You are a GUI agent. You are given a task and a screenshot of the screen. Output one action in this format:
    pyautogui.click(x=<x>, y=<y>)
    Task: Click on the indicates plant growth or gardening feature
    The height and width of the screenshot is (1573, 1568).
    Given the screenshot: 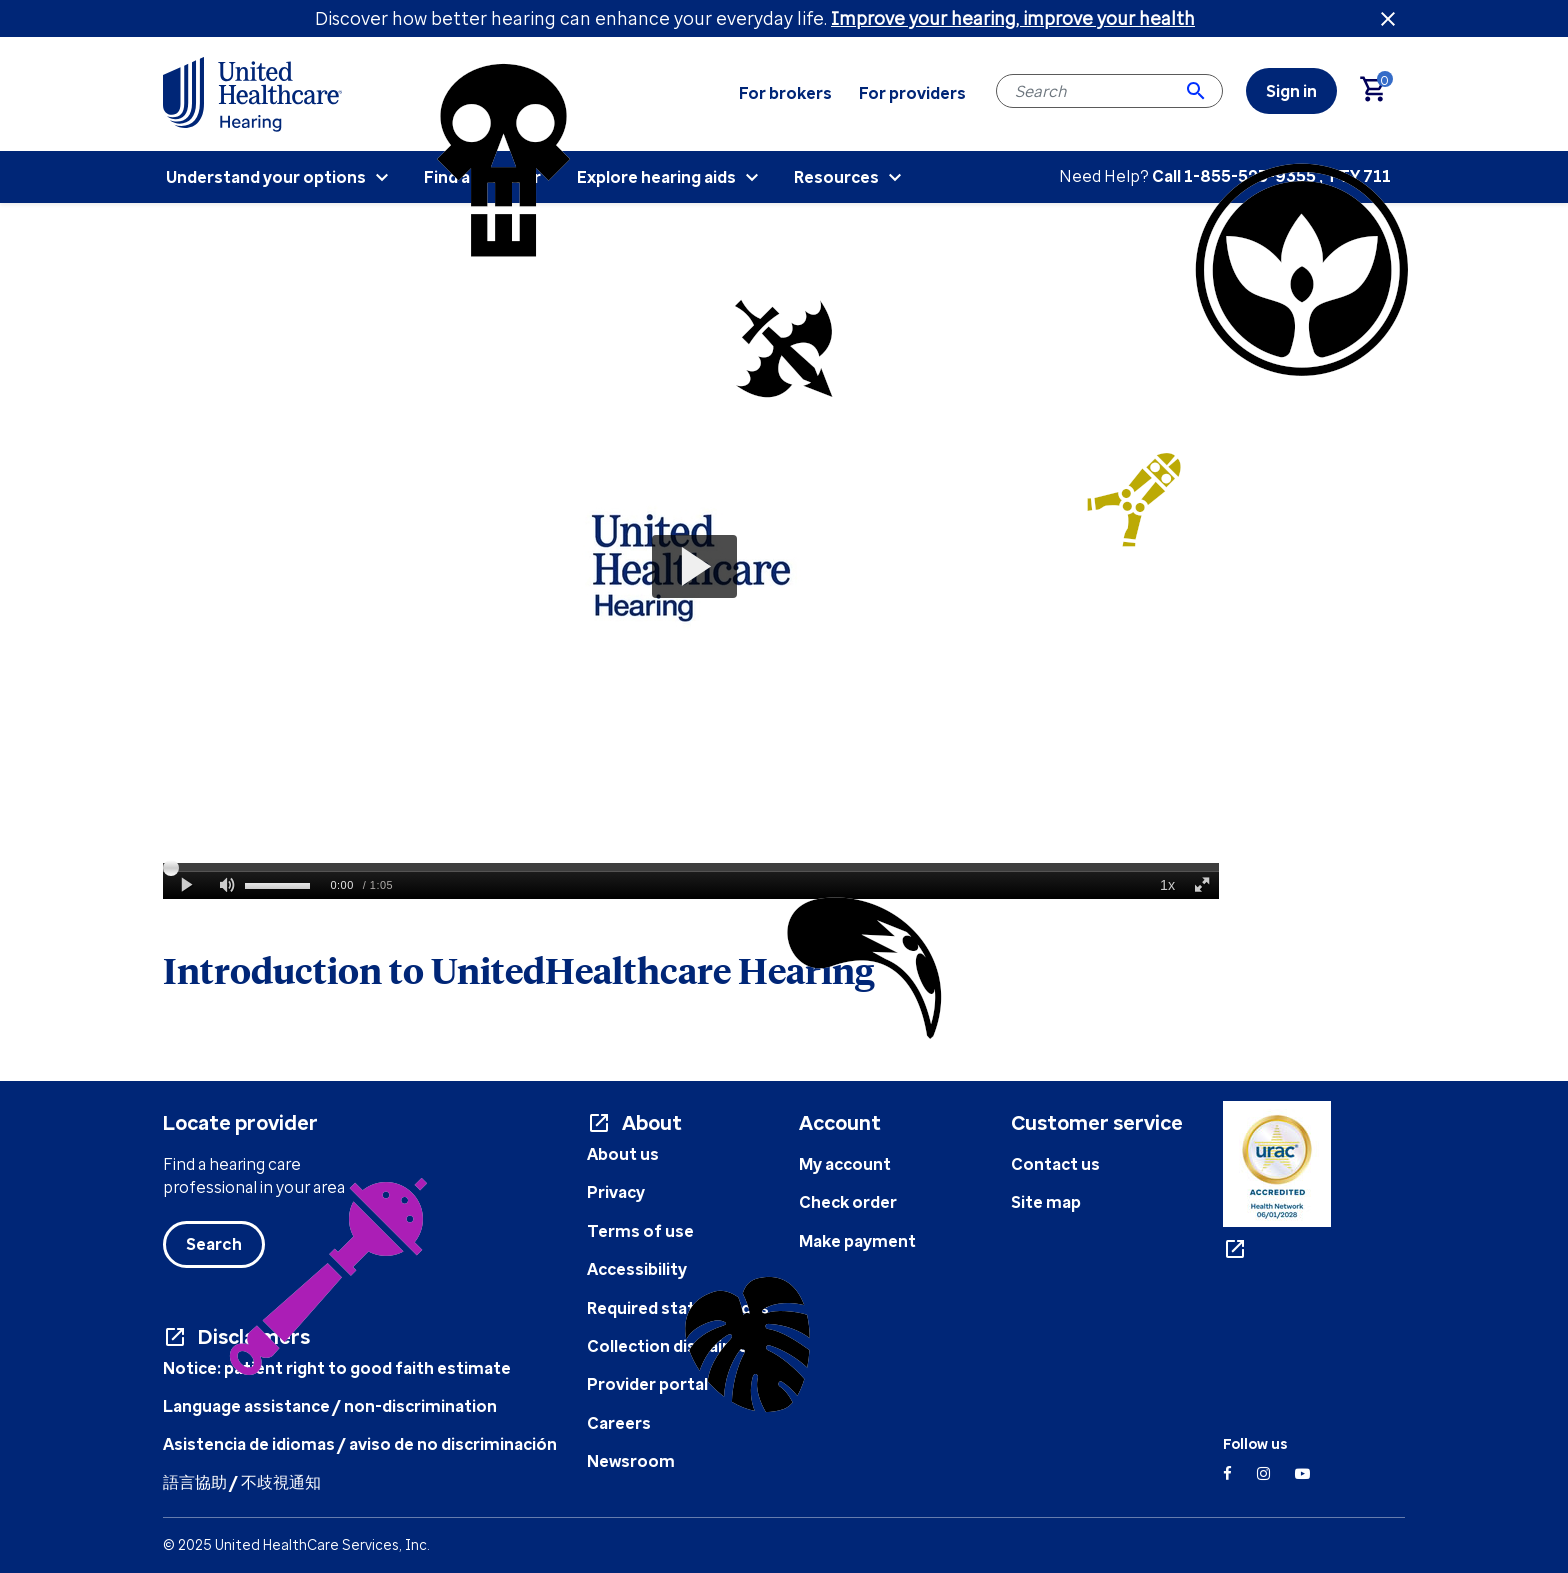 What is the action you would take?
    pyautogui.click(x=1302, y=269)
    